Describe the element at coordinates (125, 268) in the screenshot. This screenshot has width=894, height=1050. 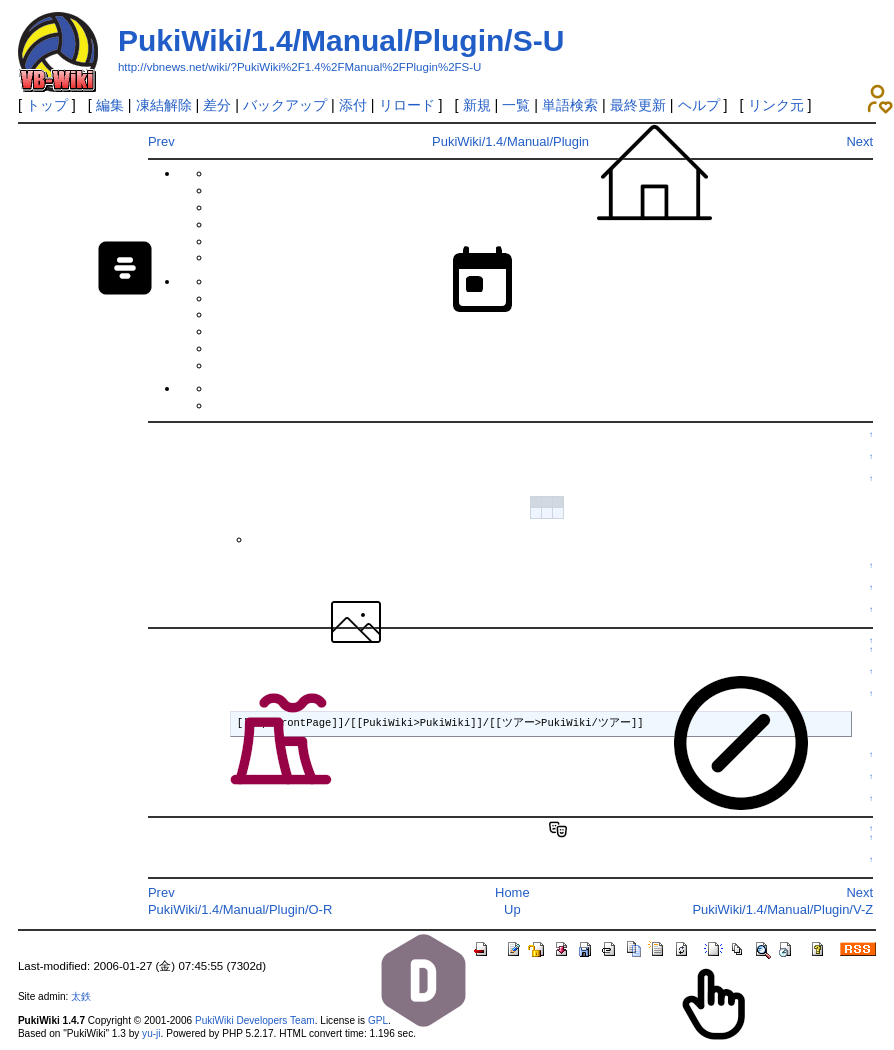
I see `center align content horizontally and vertically` at that location.